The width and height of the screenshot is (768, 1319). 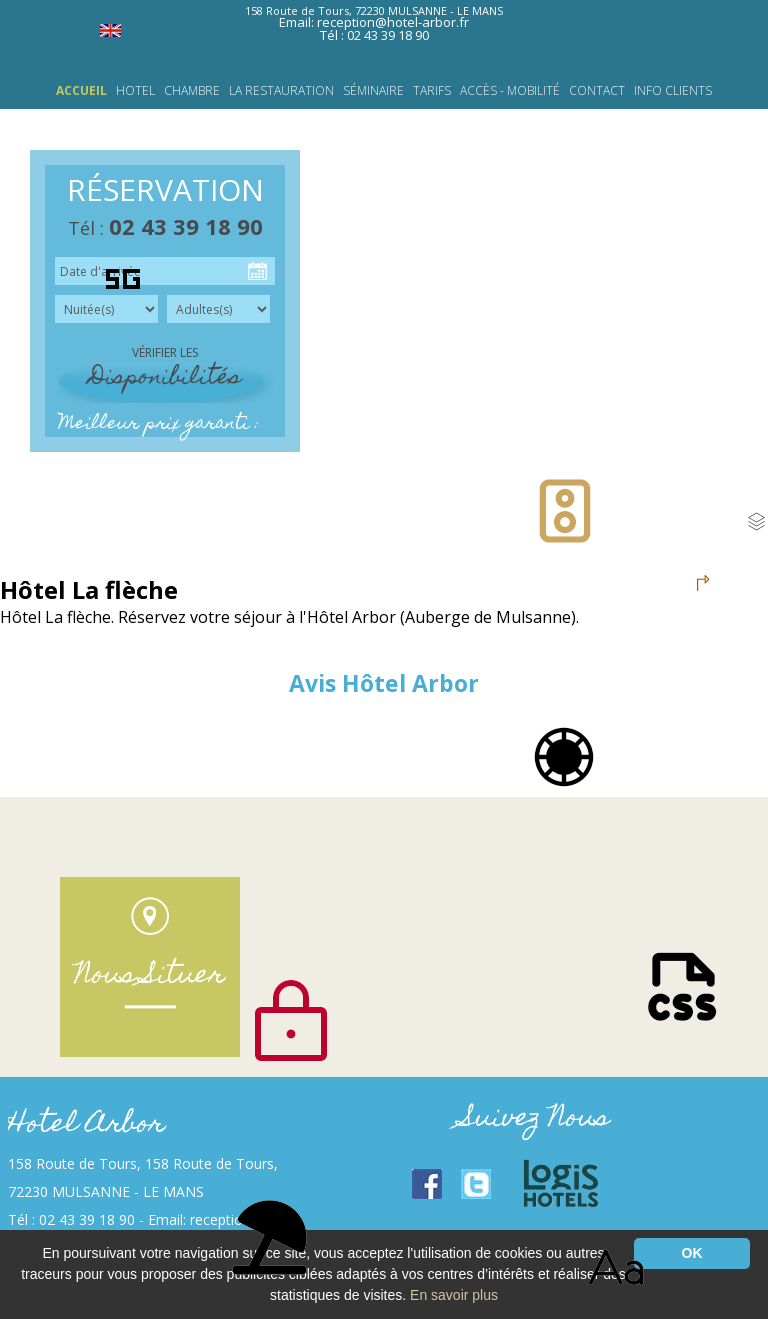 What do you see at coordinates (291, 1025) in the screenshot?
I see `lock or secure this item` at bounding box center [291, 1025].